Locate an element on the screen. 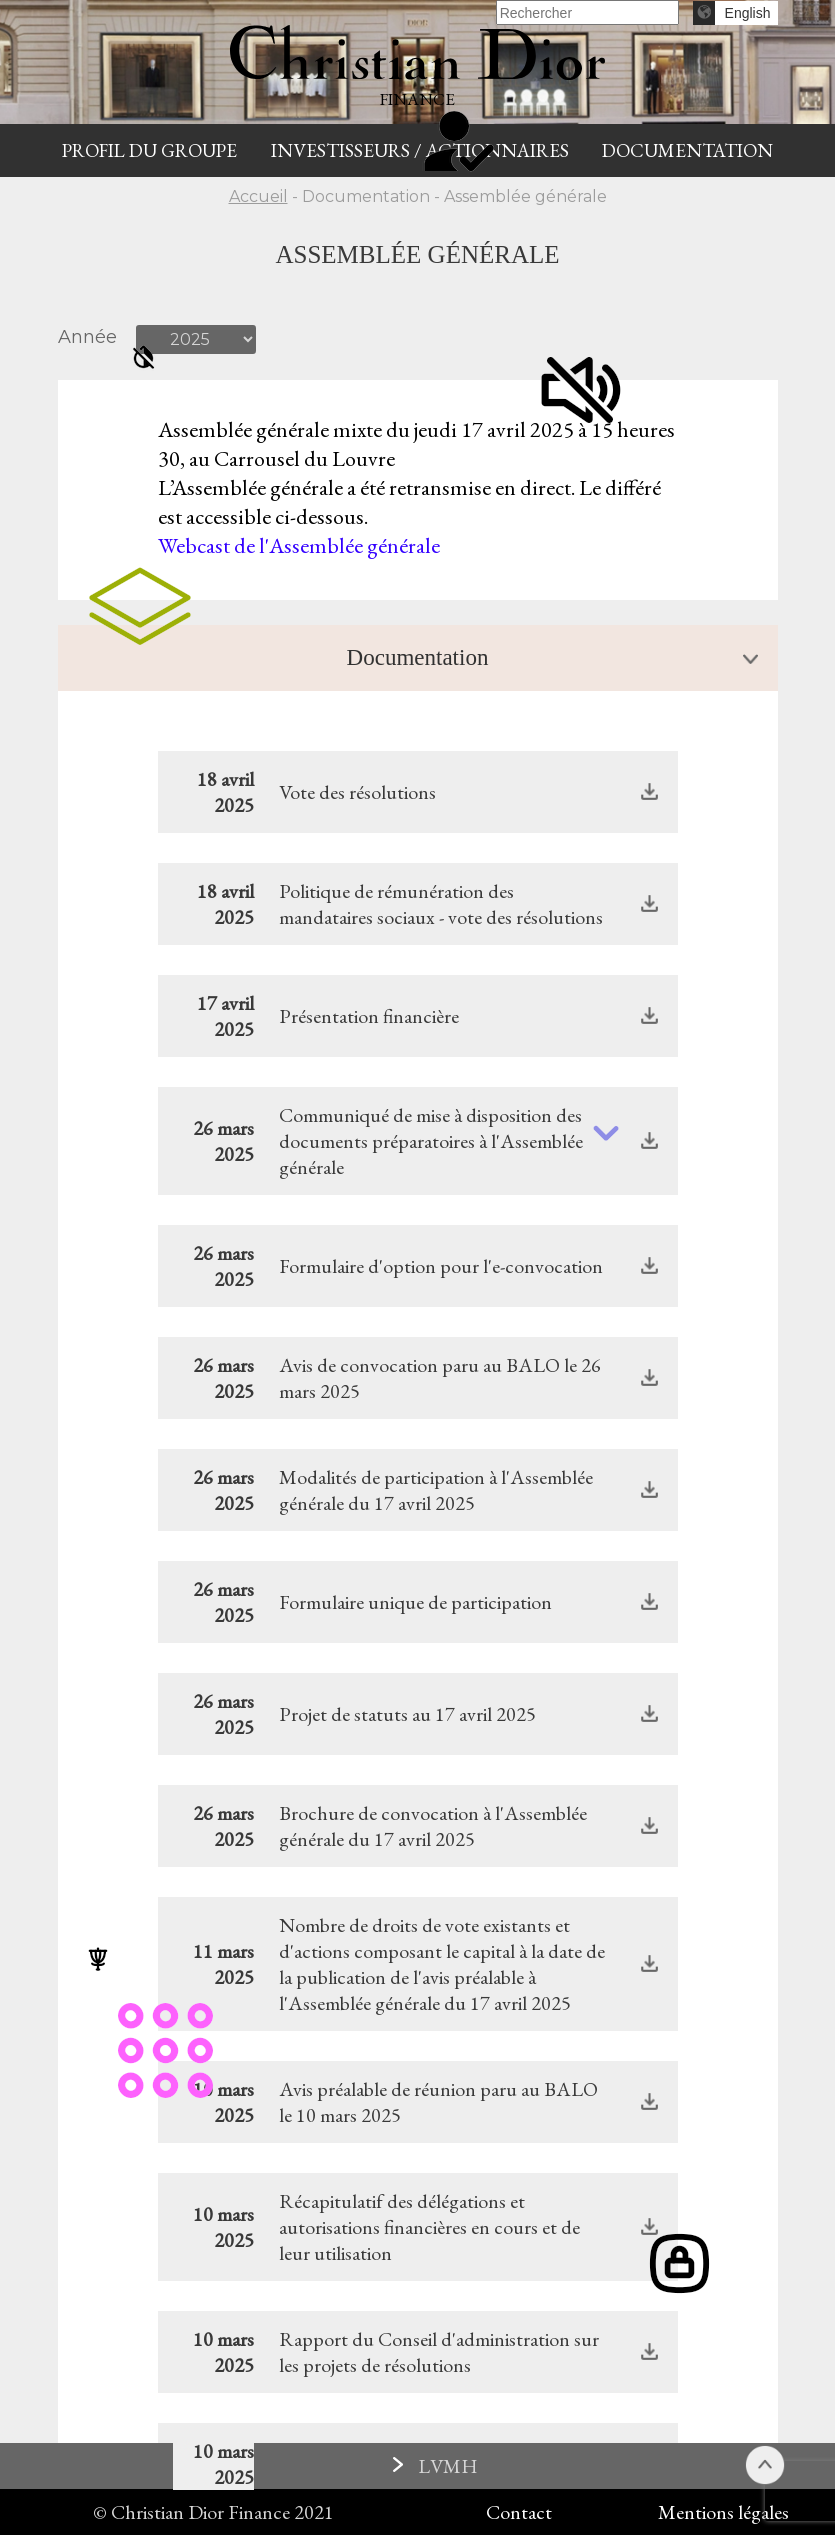 This screenshot has width=835, height=2535. open the app drawer or menu is located at coordinates (165, 2050).